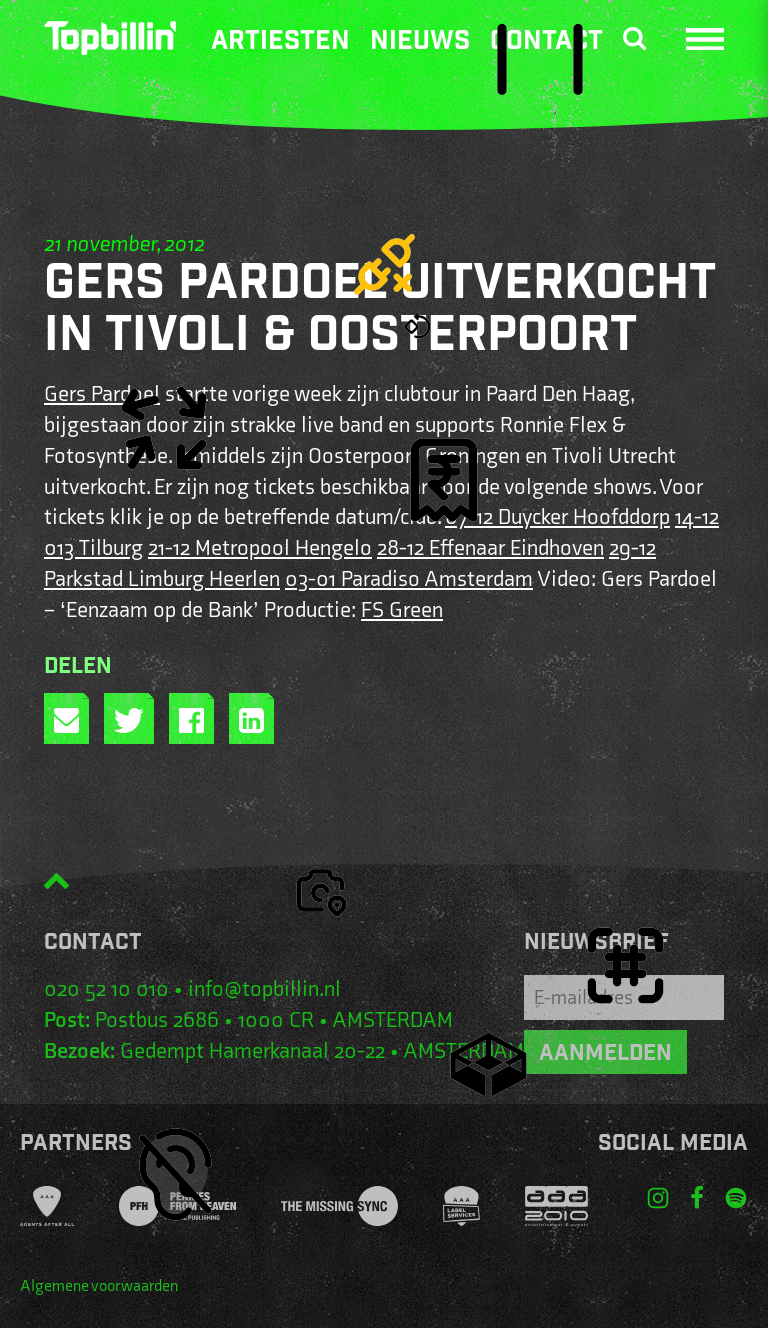 The width and height of the screenshot is (768, 1328). Describe the element at coordinates (320, 890) in the screenshot. I see `view photos taken at a specific location` at that location.